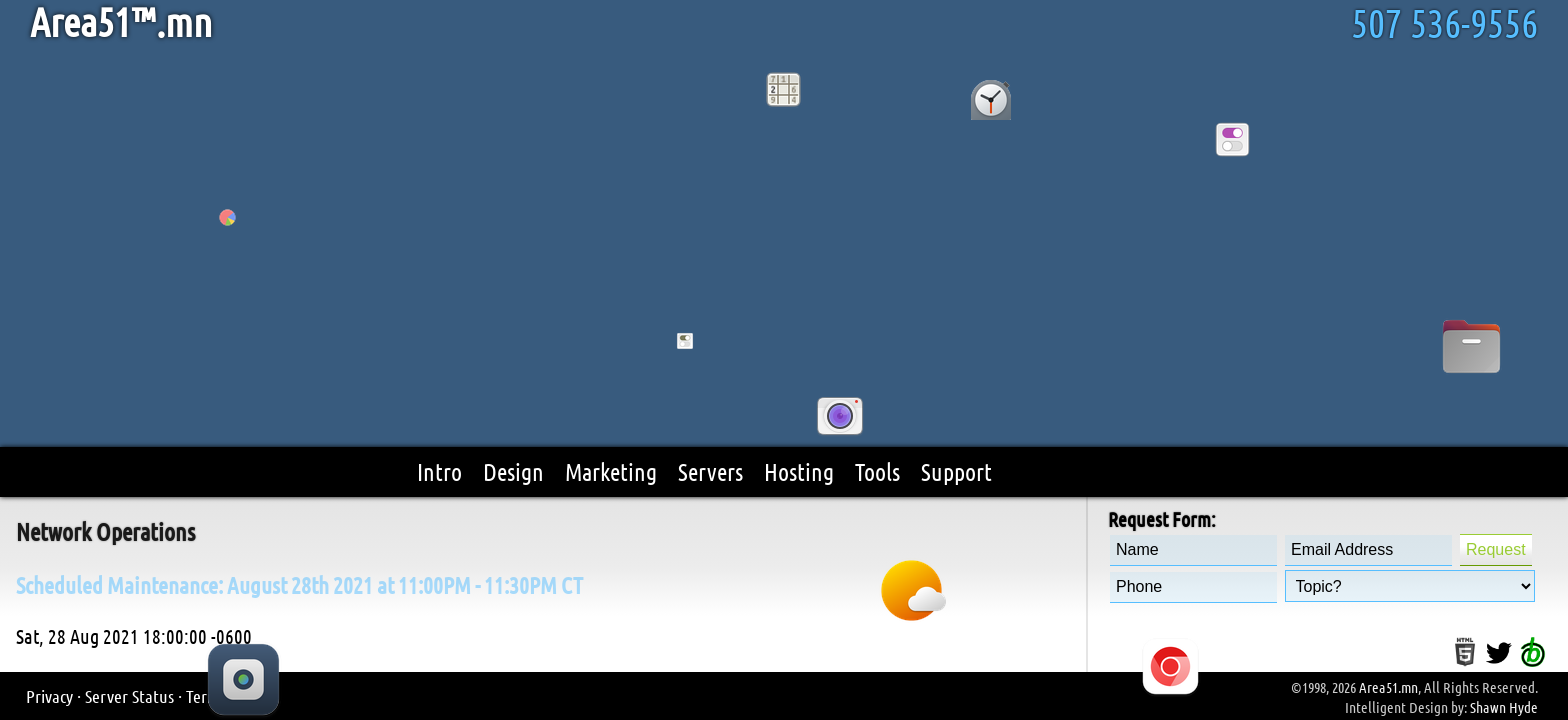 This screenshot has width=1568, height=720. What do you see at coordinates (1170, 666) in the screenshot?
I see `open ungoogled chromium browser` at bounding box center [1170, 666].